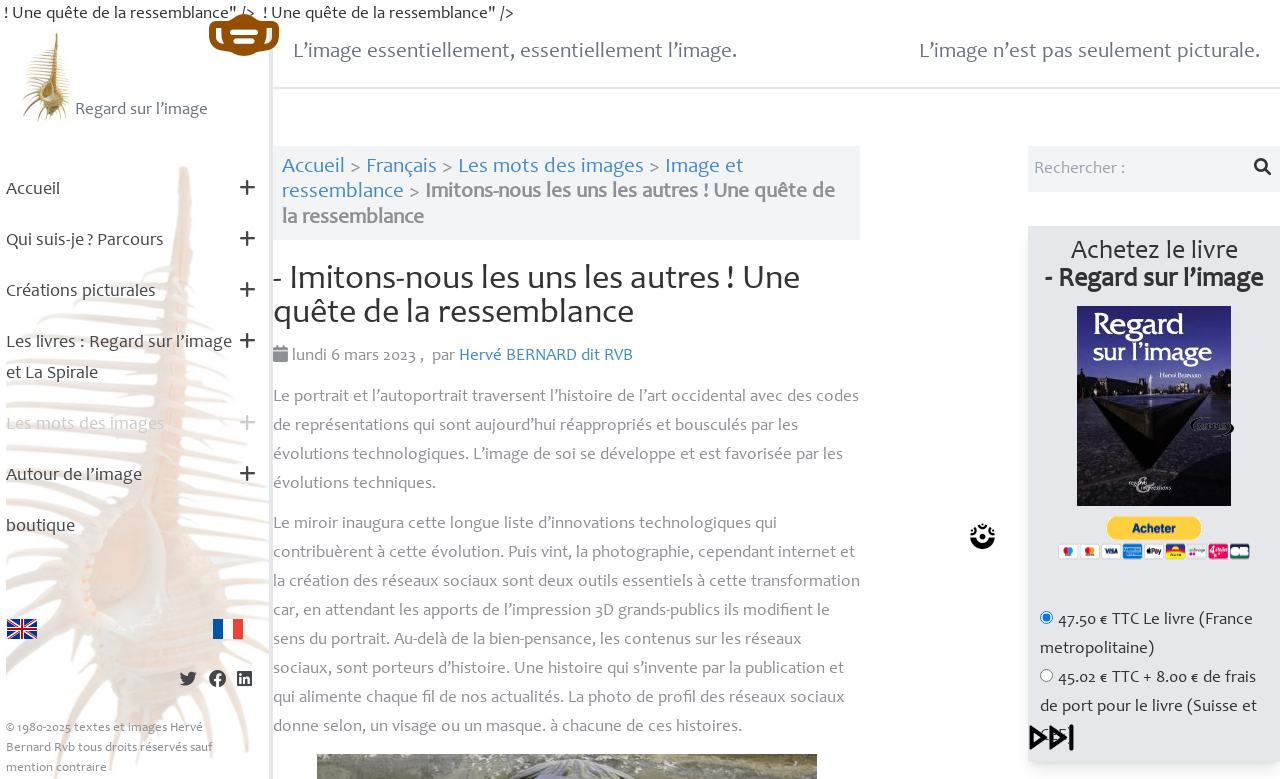 This screenshot has height=779, width=1280. Describe the element at coordinates (1212, 428) in the screenshot. I see `supple brand logo` at that location.